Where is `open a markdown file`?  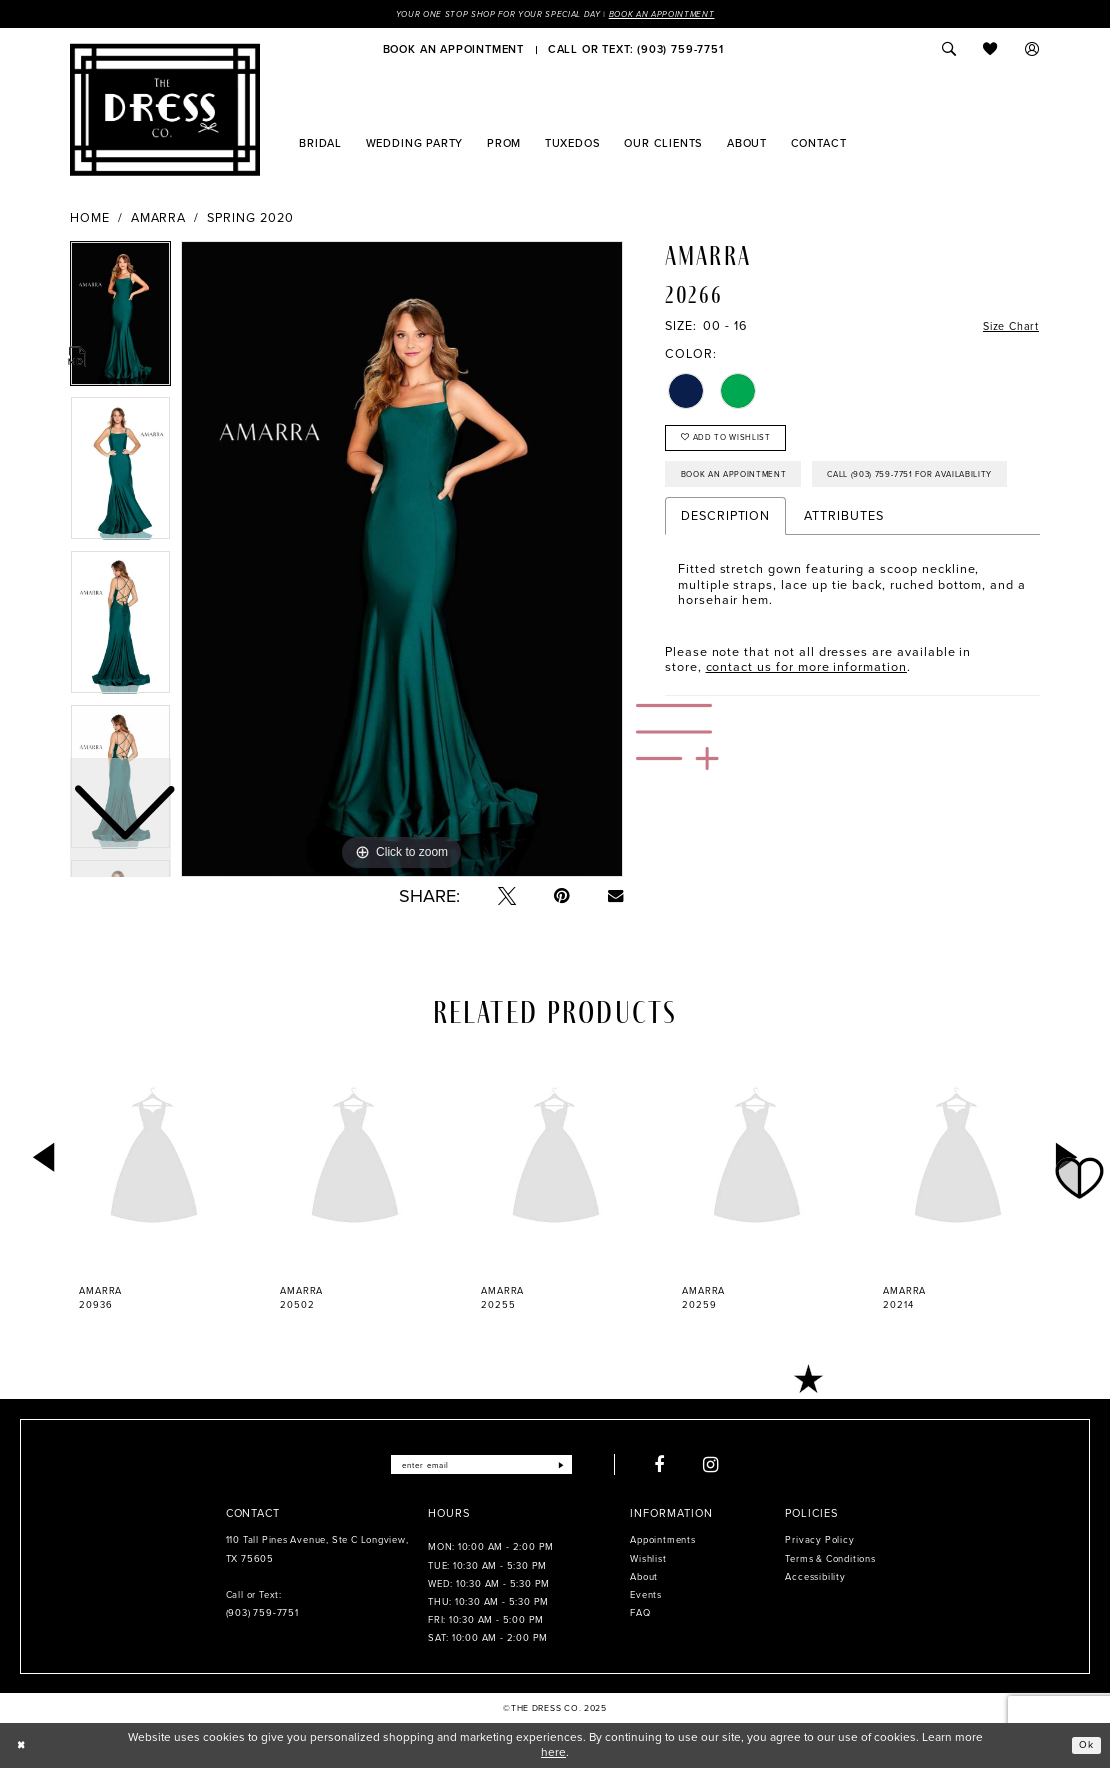
open a markdown file is located at coordinates (77, 356).